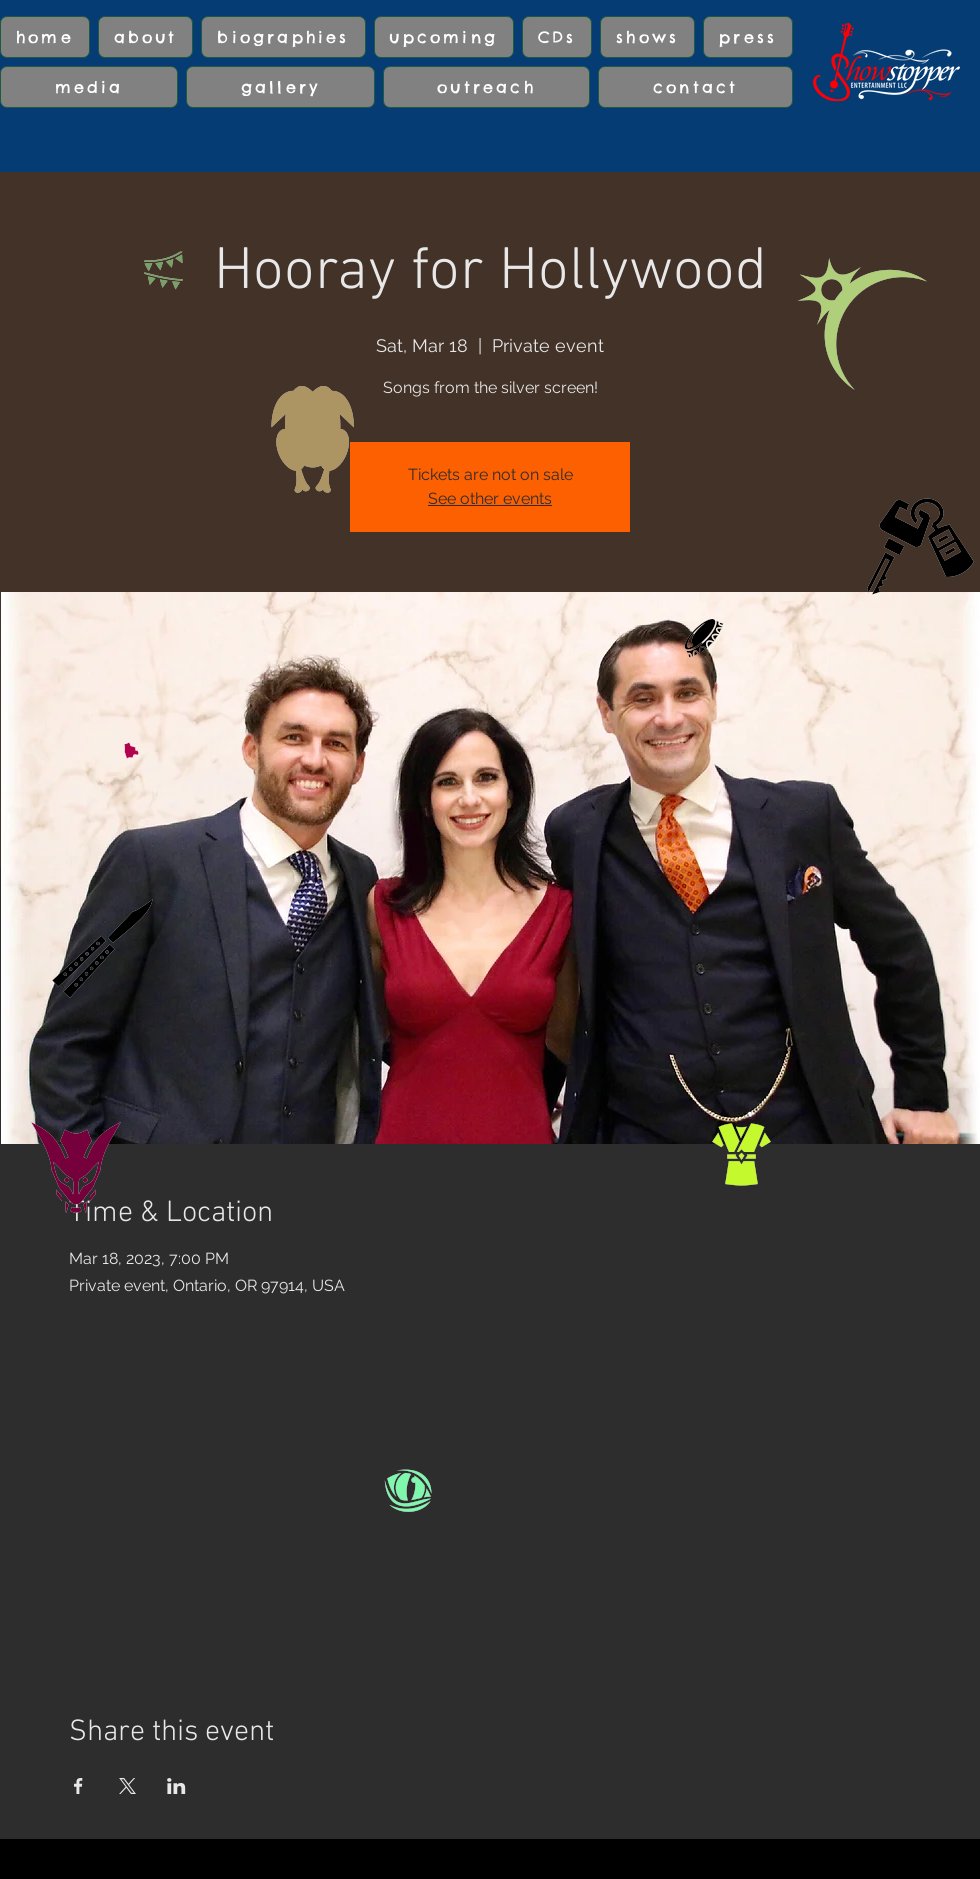 This screenshot has width=980, height=1879. Describe the element at coordinates (131, 750) in the screenshot. I see `select Bolivia as your country or region` at that location.